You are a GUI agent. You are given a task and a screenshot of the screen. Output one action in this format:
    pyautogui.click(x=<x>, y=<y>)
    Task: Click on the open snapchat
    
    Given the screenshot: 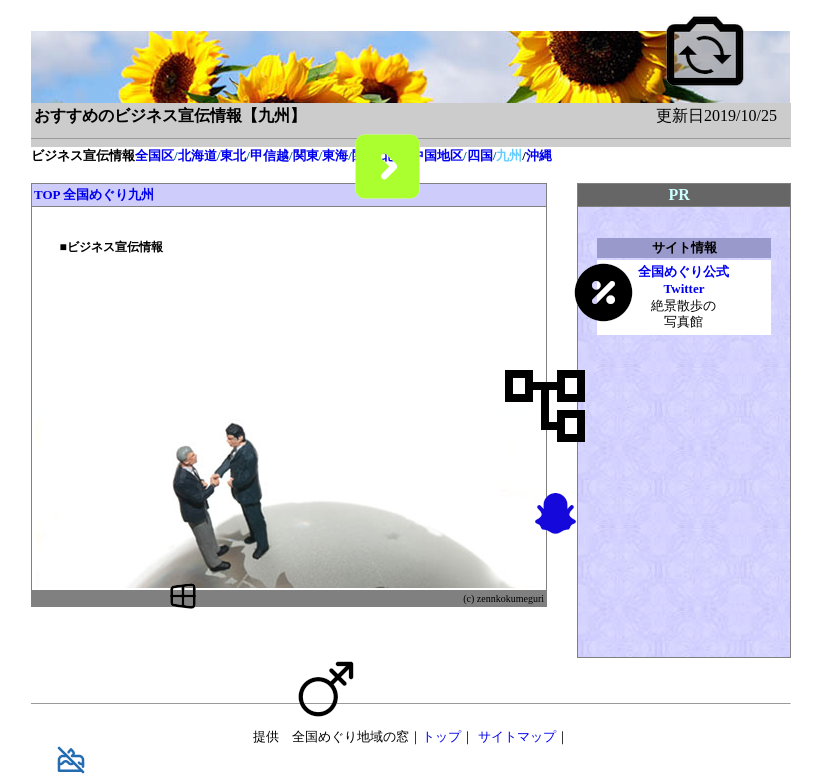 What is the action you would take?
    pyautogui.click(x=555, y=513)
    